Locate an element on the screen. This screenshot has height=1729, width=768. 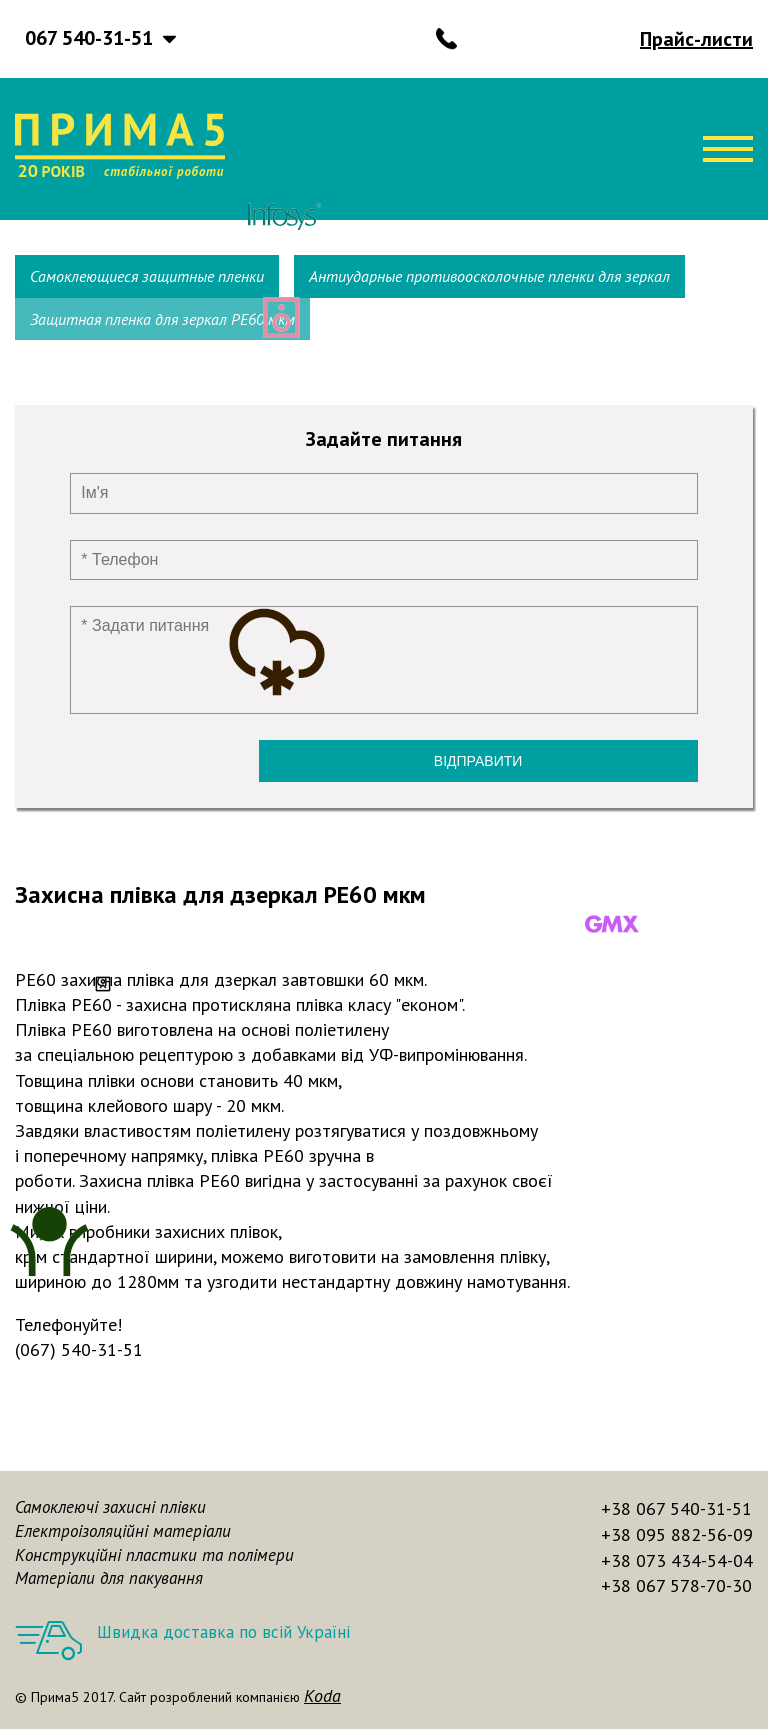
infosys company logo is located at coordinates (284, 216).